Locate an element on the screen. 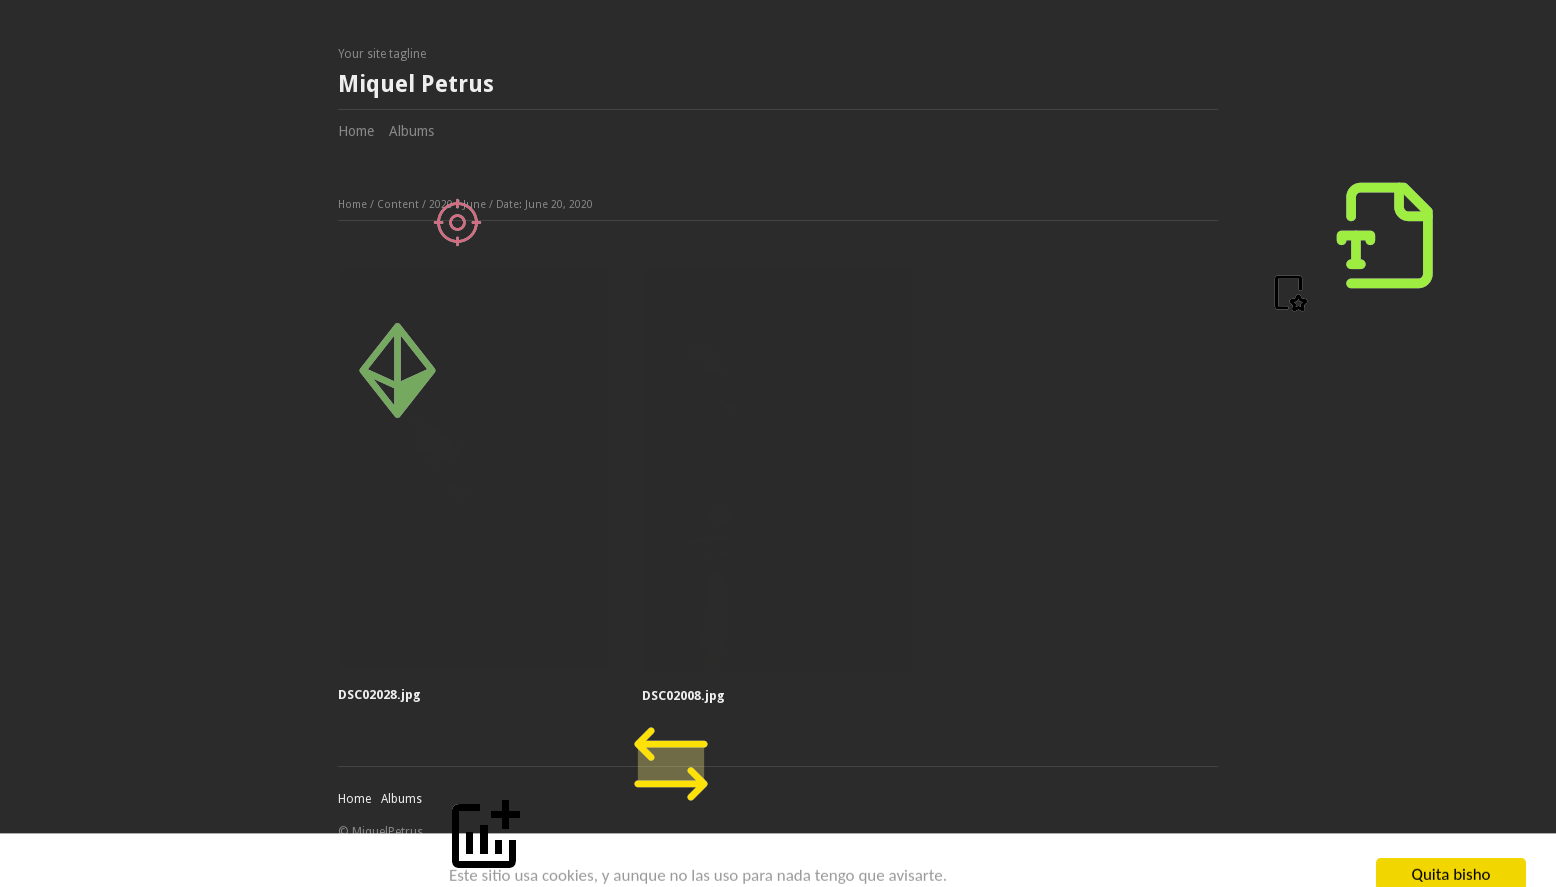 The height and width of the screenshot is (887, 1556). mark tablet as favorite device is located at coordinates (1288, 292).